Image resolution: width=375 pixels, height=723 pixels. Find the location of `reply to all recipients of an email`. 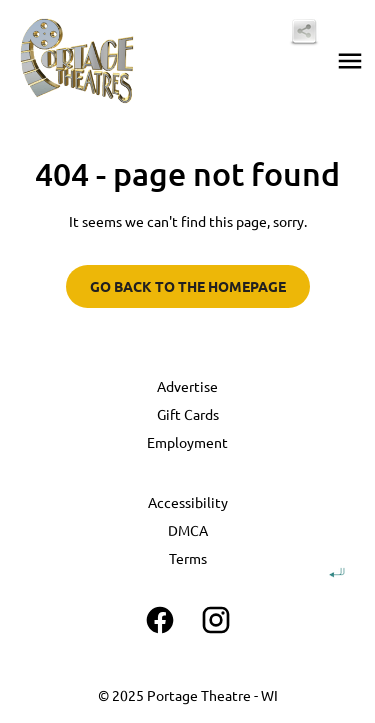

reply to all recipients of an email is located at coordinates (336, 571).